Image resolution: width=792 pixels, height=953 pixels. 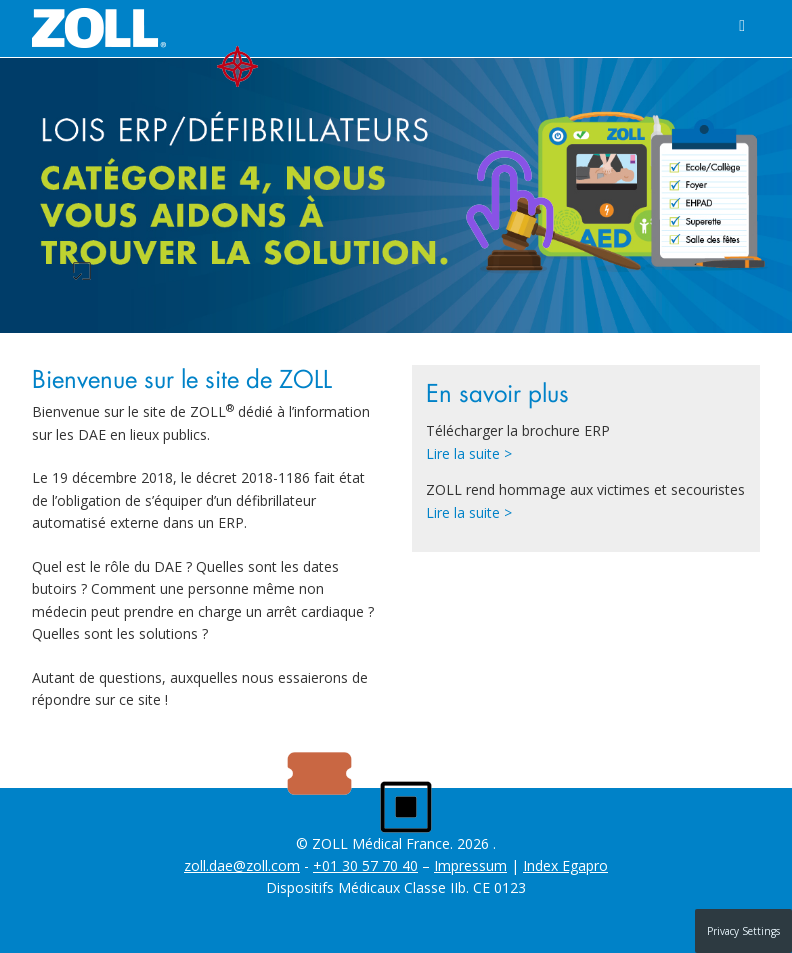 I want to click on navigate or view map orientation, so click(x=237, y=66).